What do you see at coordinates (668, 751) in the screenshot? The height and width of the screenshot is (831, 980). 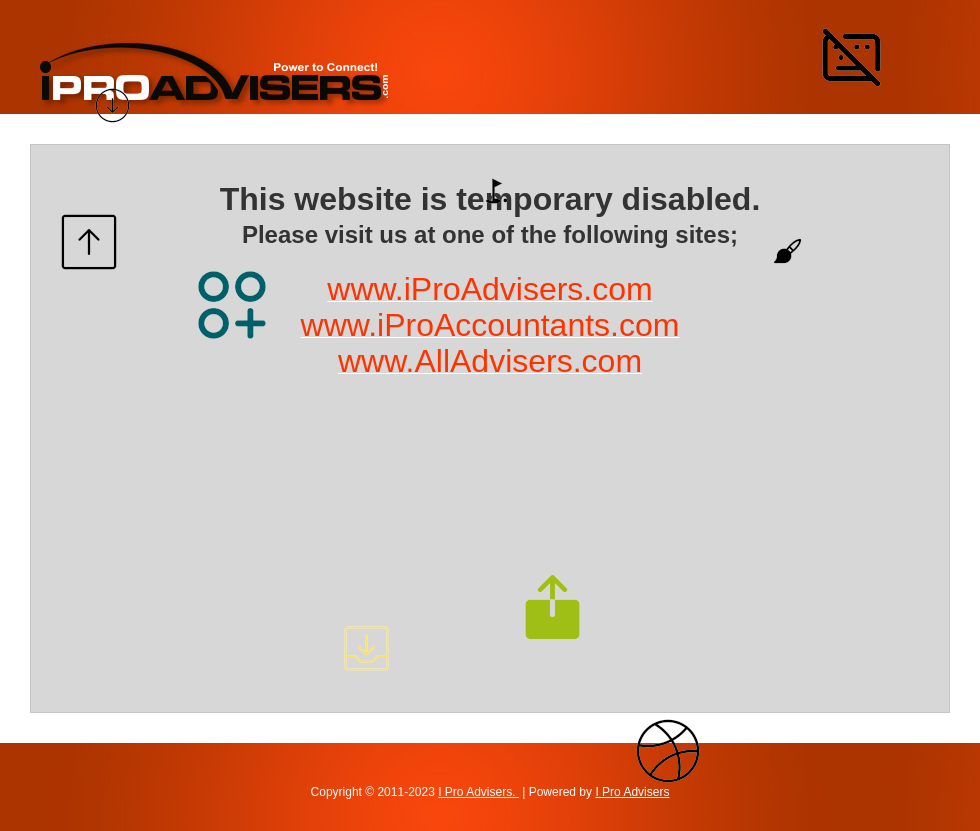 I see `visit dribbble profile or portfolio` at bounding box center [668, 751].